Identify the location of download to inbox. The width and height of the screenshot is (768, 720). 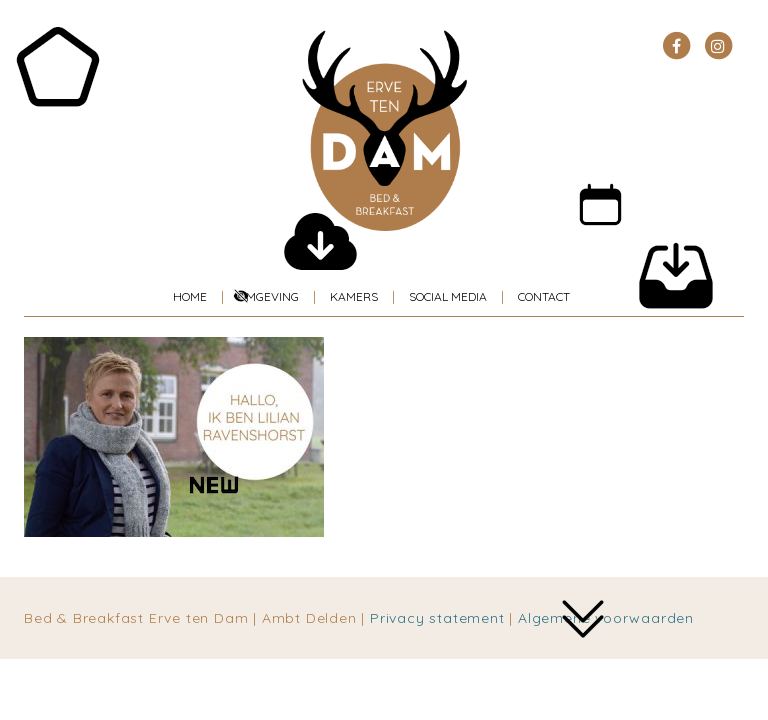
(676, 277).